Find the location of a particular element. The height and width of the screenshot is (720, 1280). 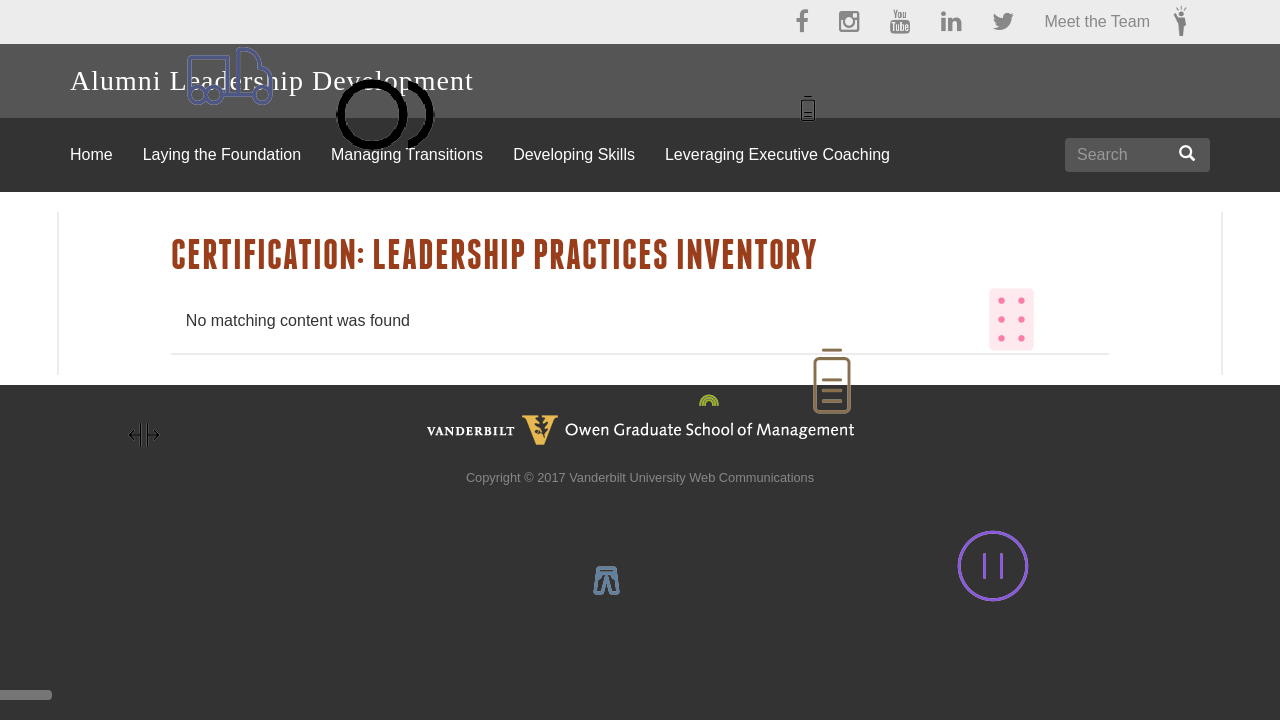

indicates medium battery level is located at coordinates (808, 109).